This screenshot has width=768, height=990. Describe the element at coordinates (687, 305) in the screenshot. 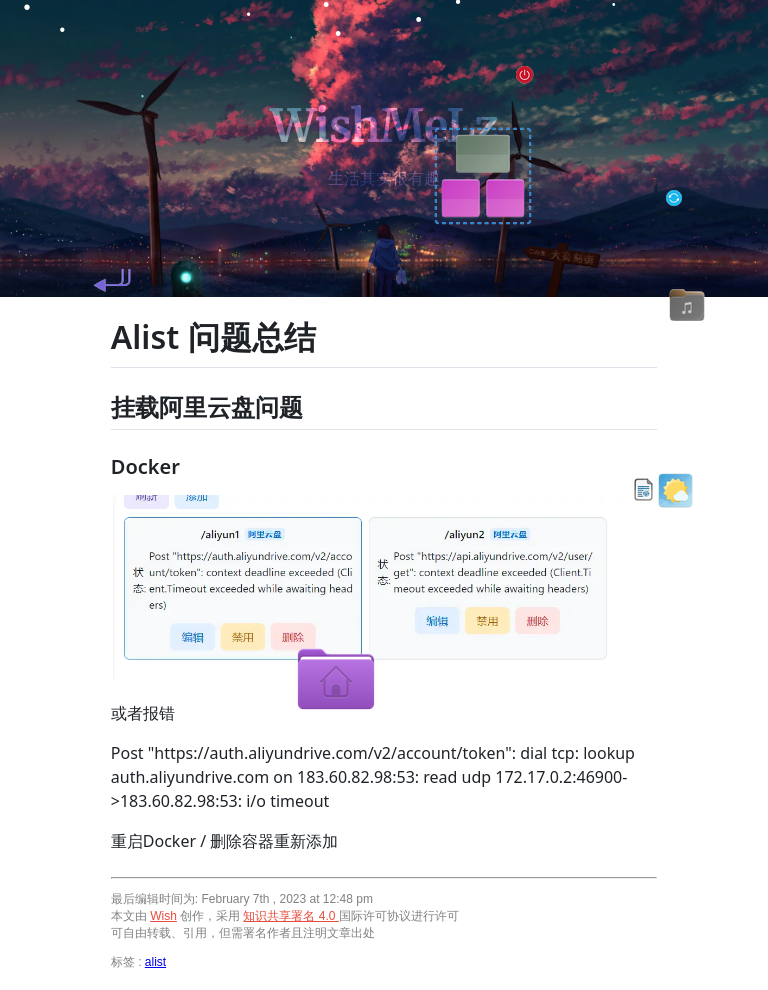

I see `open your music folder` at that location.